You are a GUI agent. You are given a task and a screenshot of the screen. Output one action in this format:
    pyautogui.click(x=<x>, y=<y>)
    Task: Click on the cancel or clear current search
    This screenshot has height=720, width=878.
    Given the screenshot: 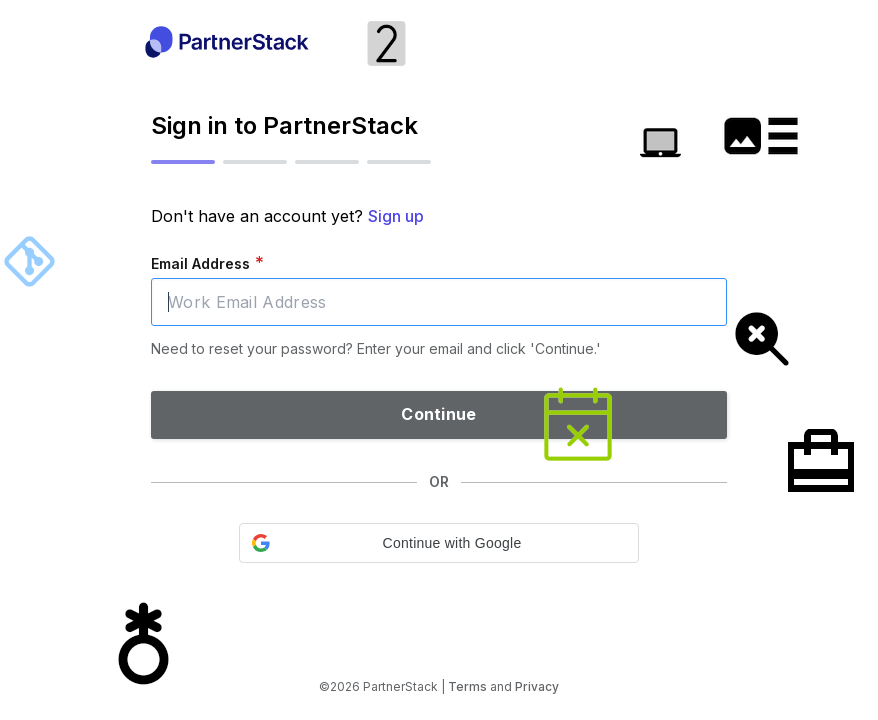 What is the action you would take?
    pyautogui.click(x=762, y=339)
    